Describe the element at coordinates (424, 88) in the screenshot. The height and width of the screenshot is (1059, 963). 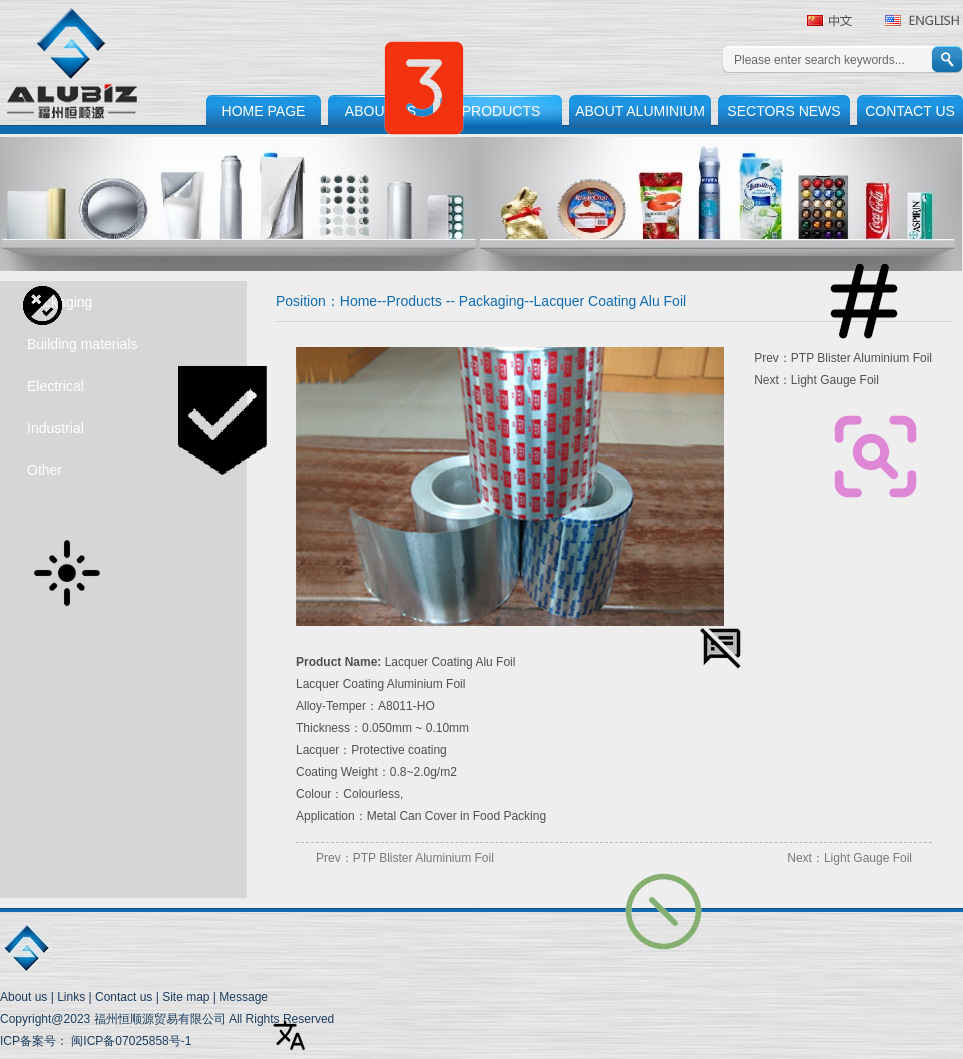
I see `indicates step three in a multi-step process` at that location.